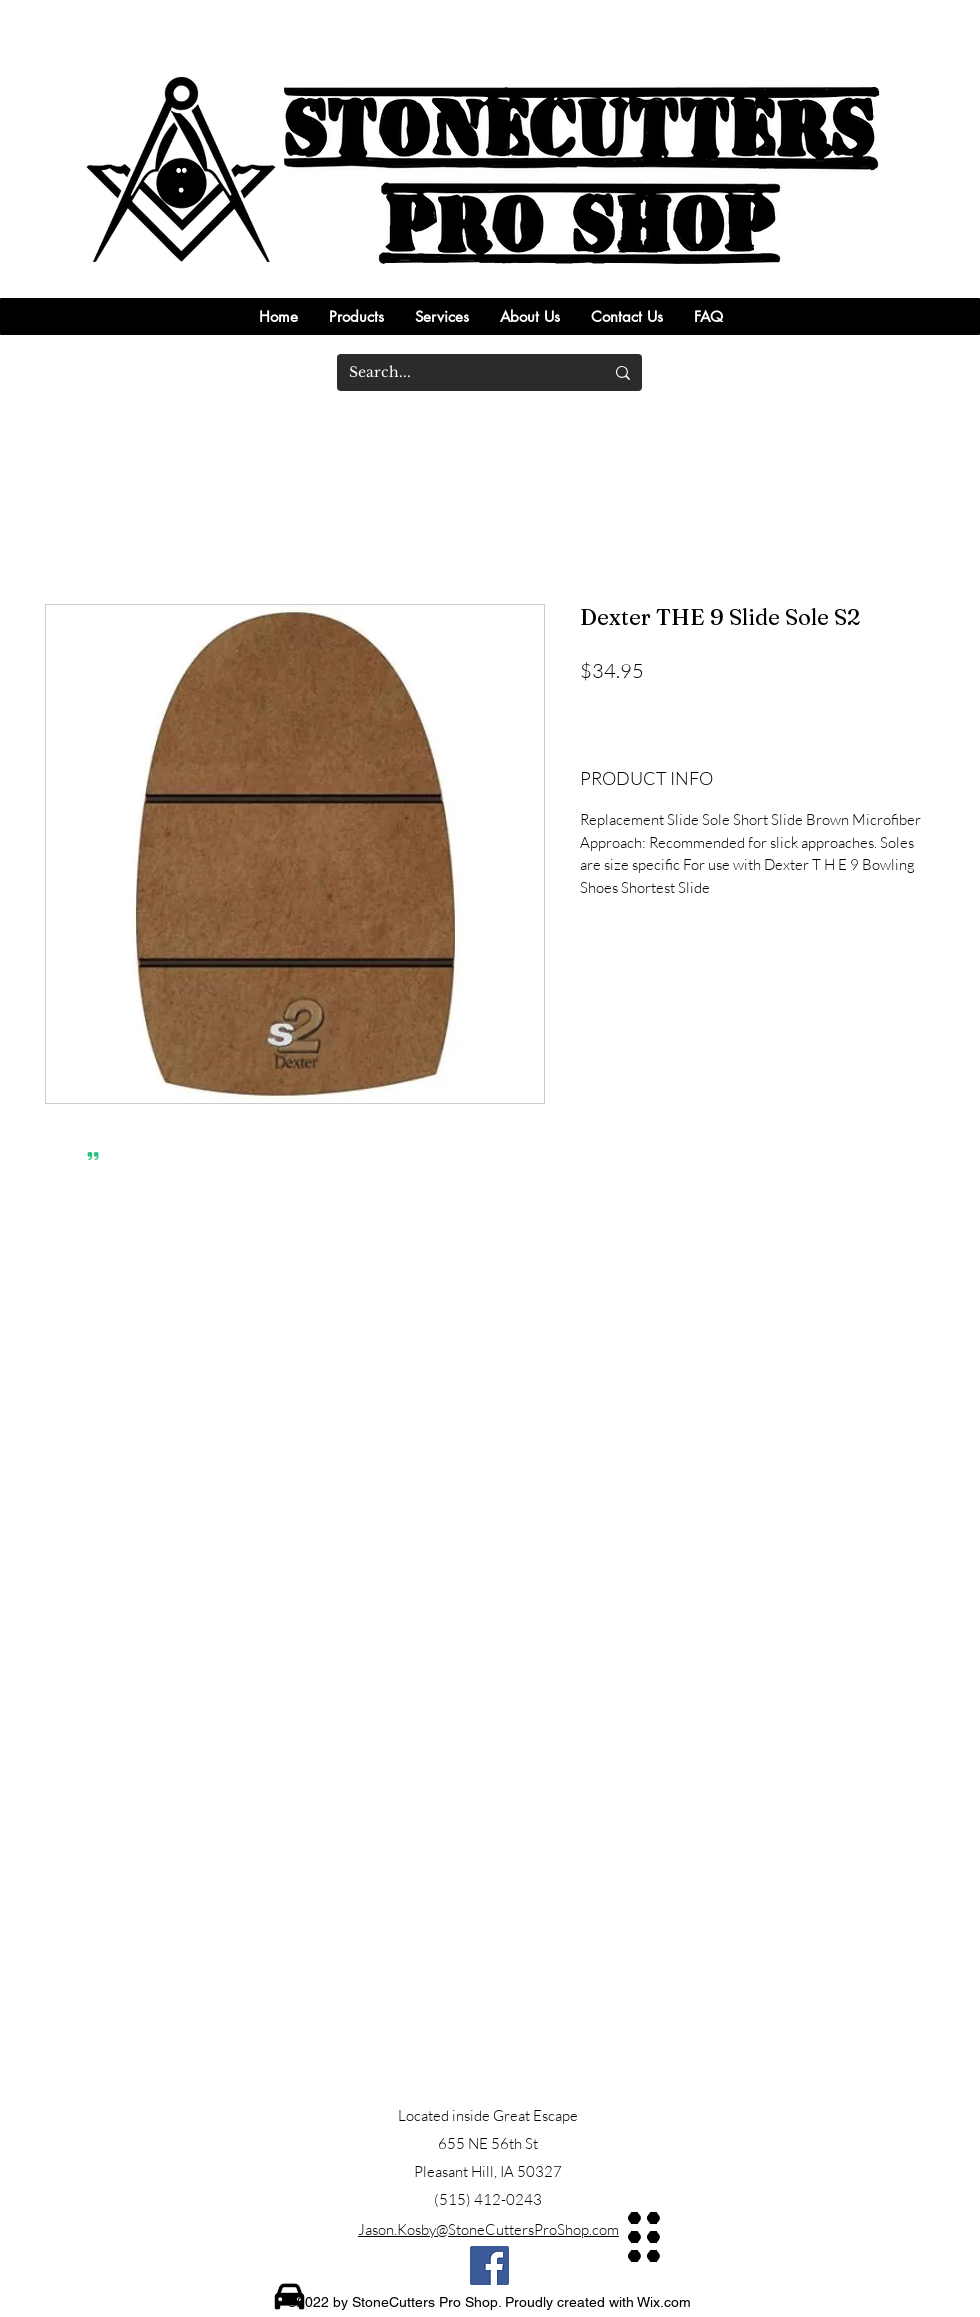  Describe the element at coordinates (93, 1156) in the screenshot. I see `insert a blockquote or citation` at that location.